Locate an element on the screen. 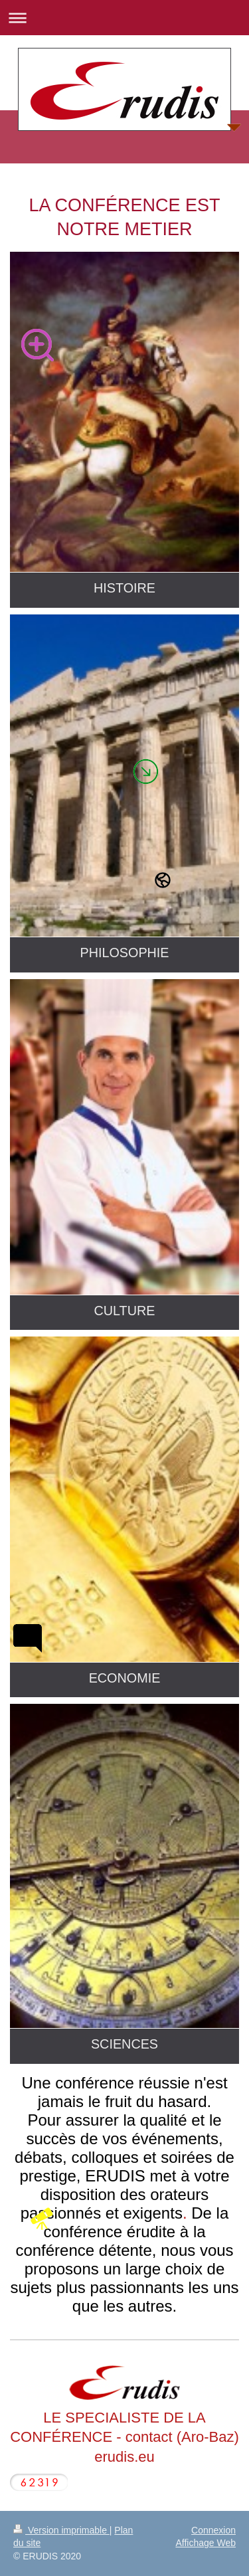 The image size is (249, 2576). switch to western hemisphere or Americas region is located at coordinates (163, 880).